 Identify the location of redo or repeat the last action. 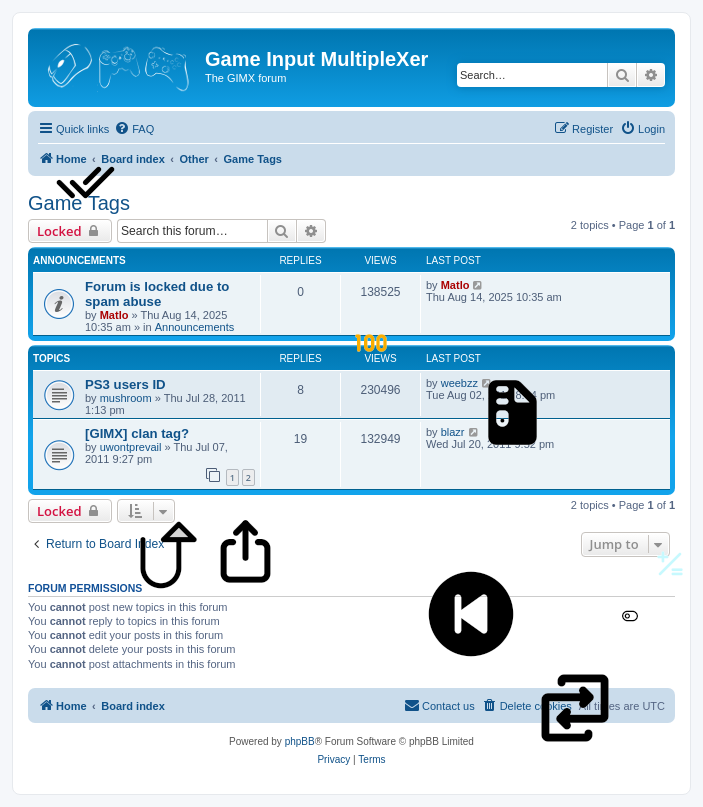
(166, 555).